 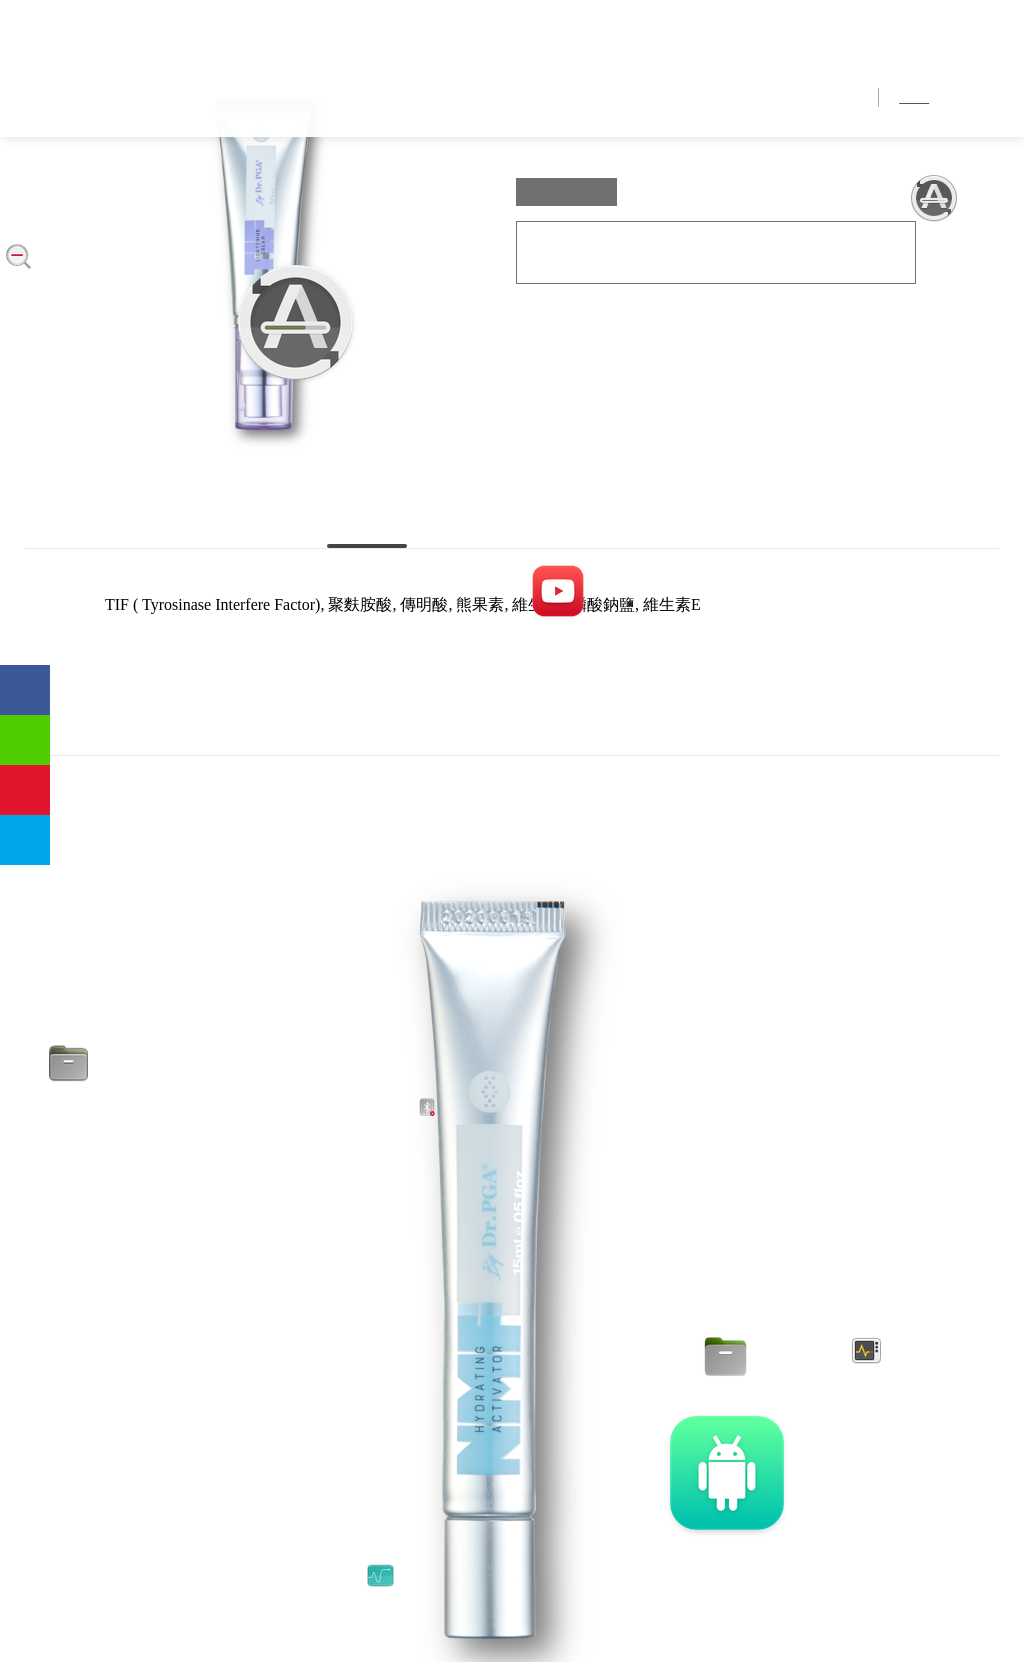 What do you see at coordinates (866, 1350) in the screenshot?
I see `open system monitor to view CPU and memory usage` at bounding box center [866, 1350].